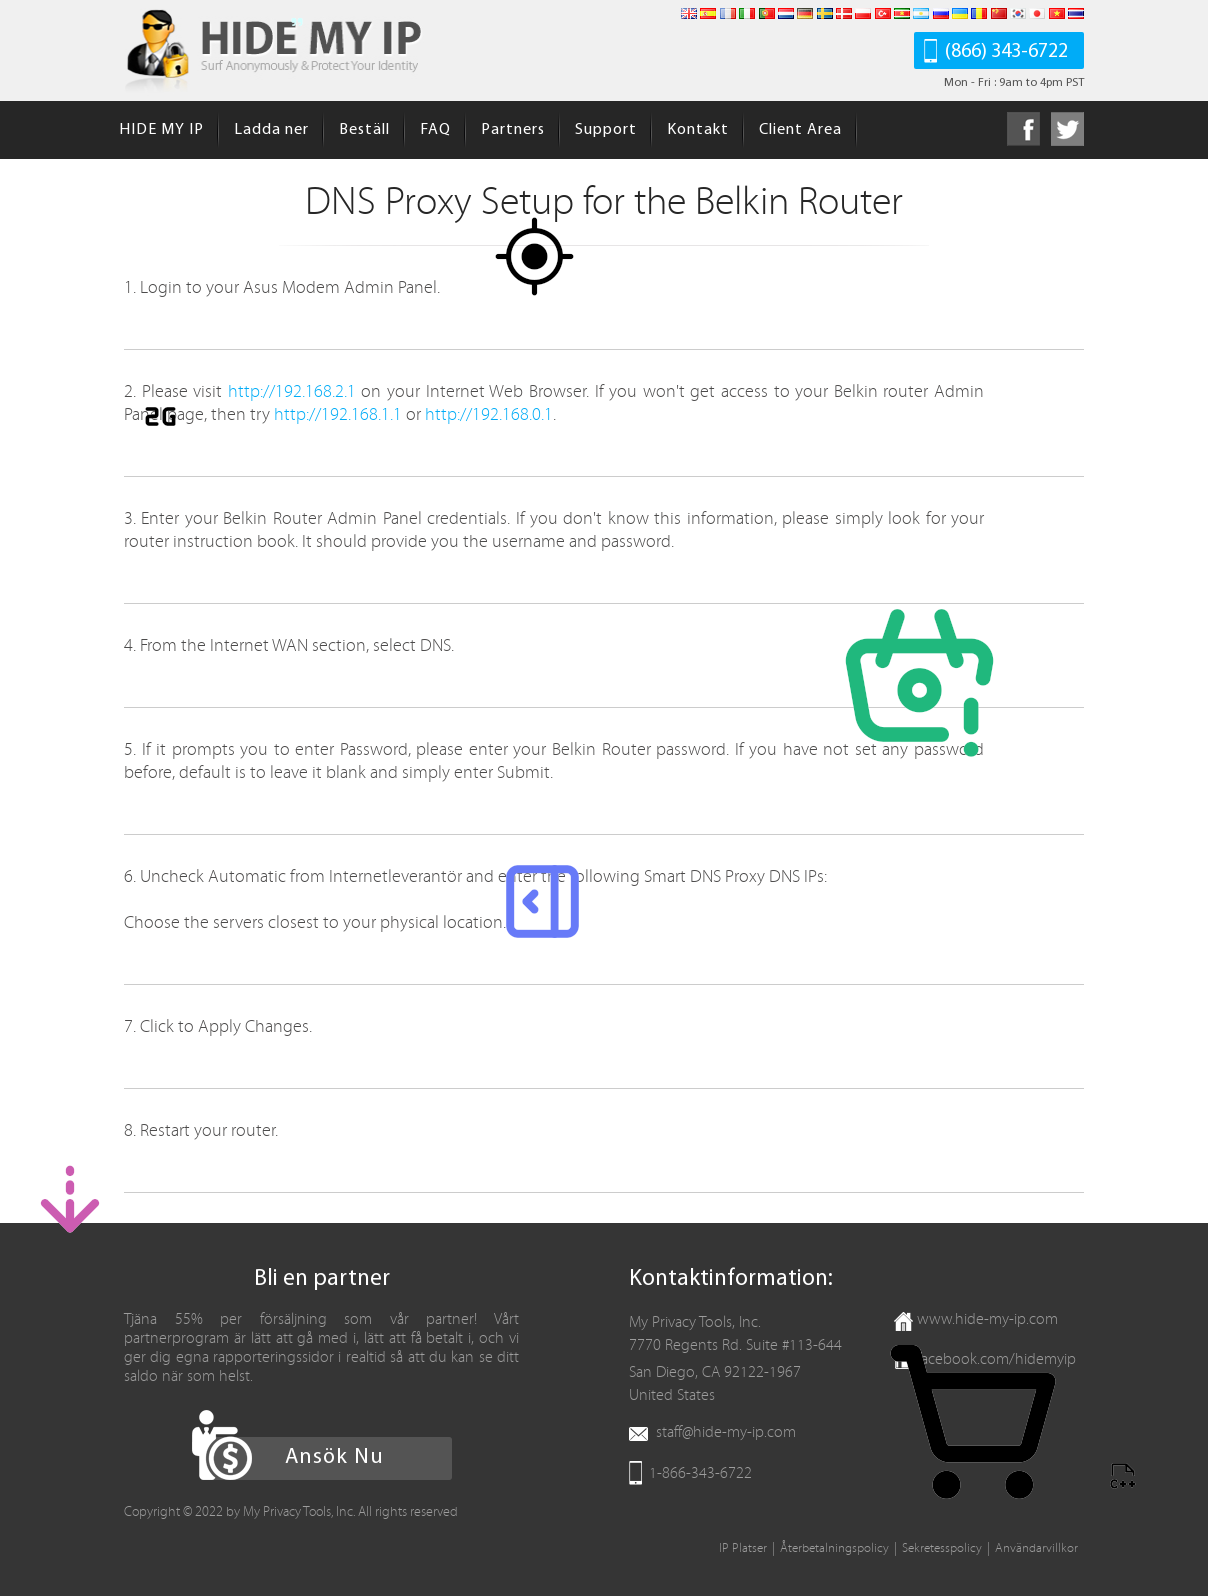 The height and width of the screenshot is (1596, 1208). I want to click on download in progress, so click(70, 1199).